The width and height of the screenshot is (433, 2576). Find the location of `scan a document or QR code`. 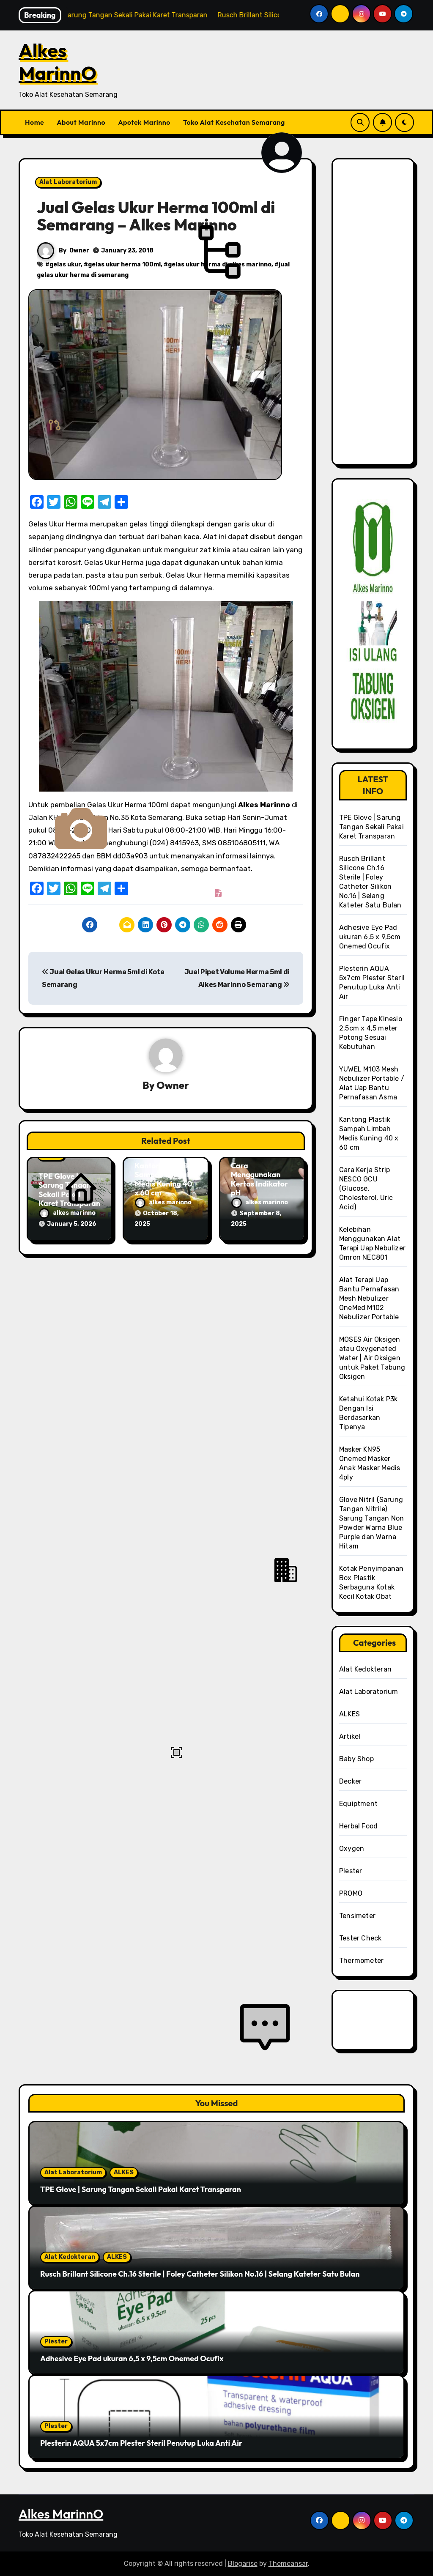

scan a document or QR code is located at coordinates (176, 1752).